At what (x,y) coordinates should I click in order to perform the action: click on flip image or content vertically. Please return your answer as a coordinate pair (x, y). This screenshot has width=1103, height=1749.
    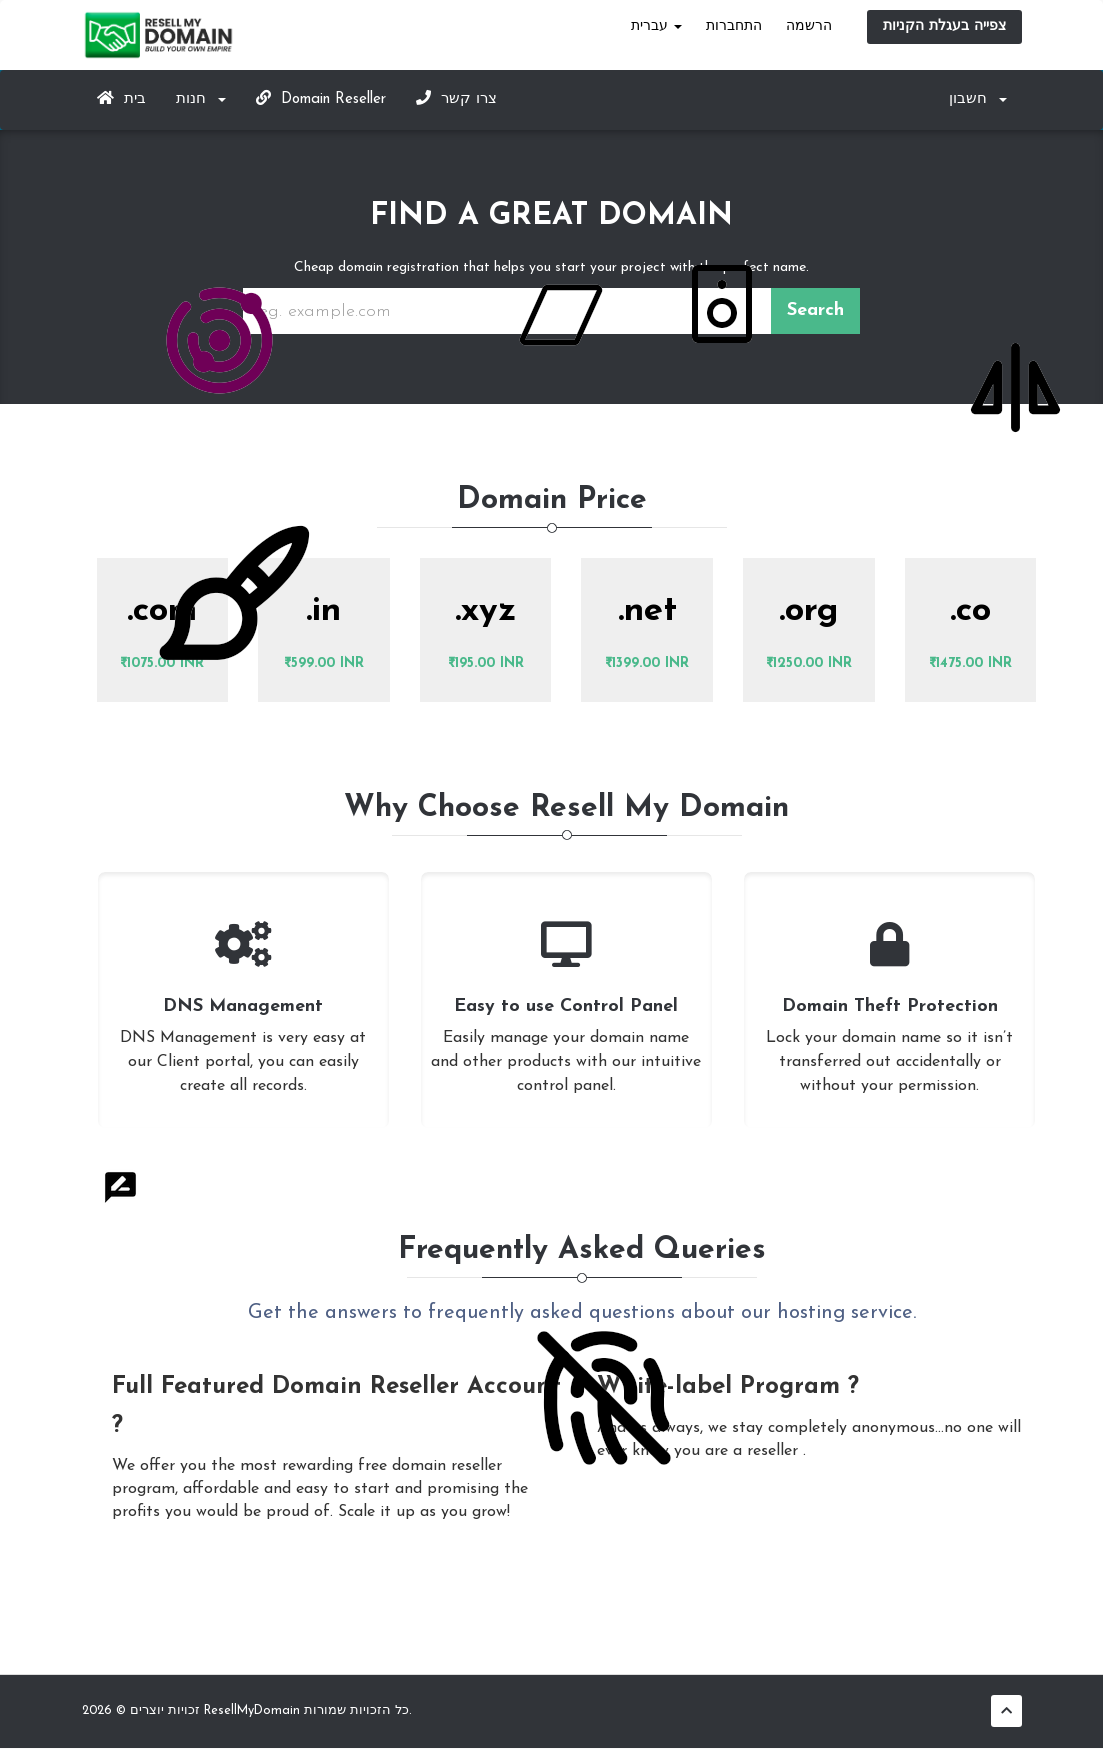
    Looking at the image, I should click on (1015, 387).